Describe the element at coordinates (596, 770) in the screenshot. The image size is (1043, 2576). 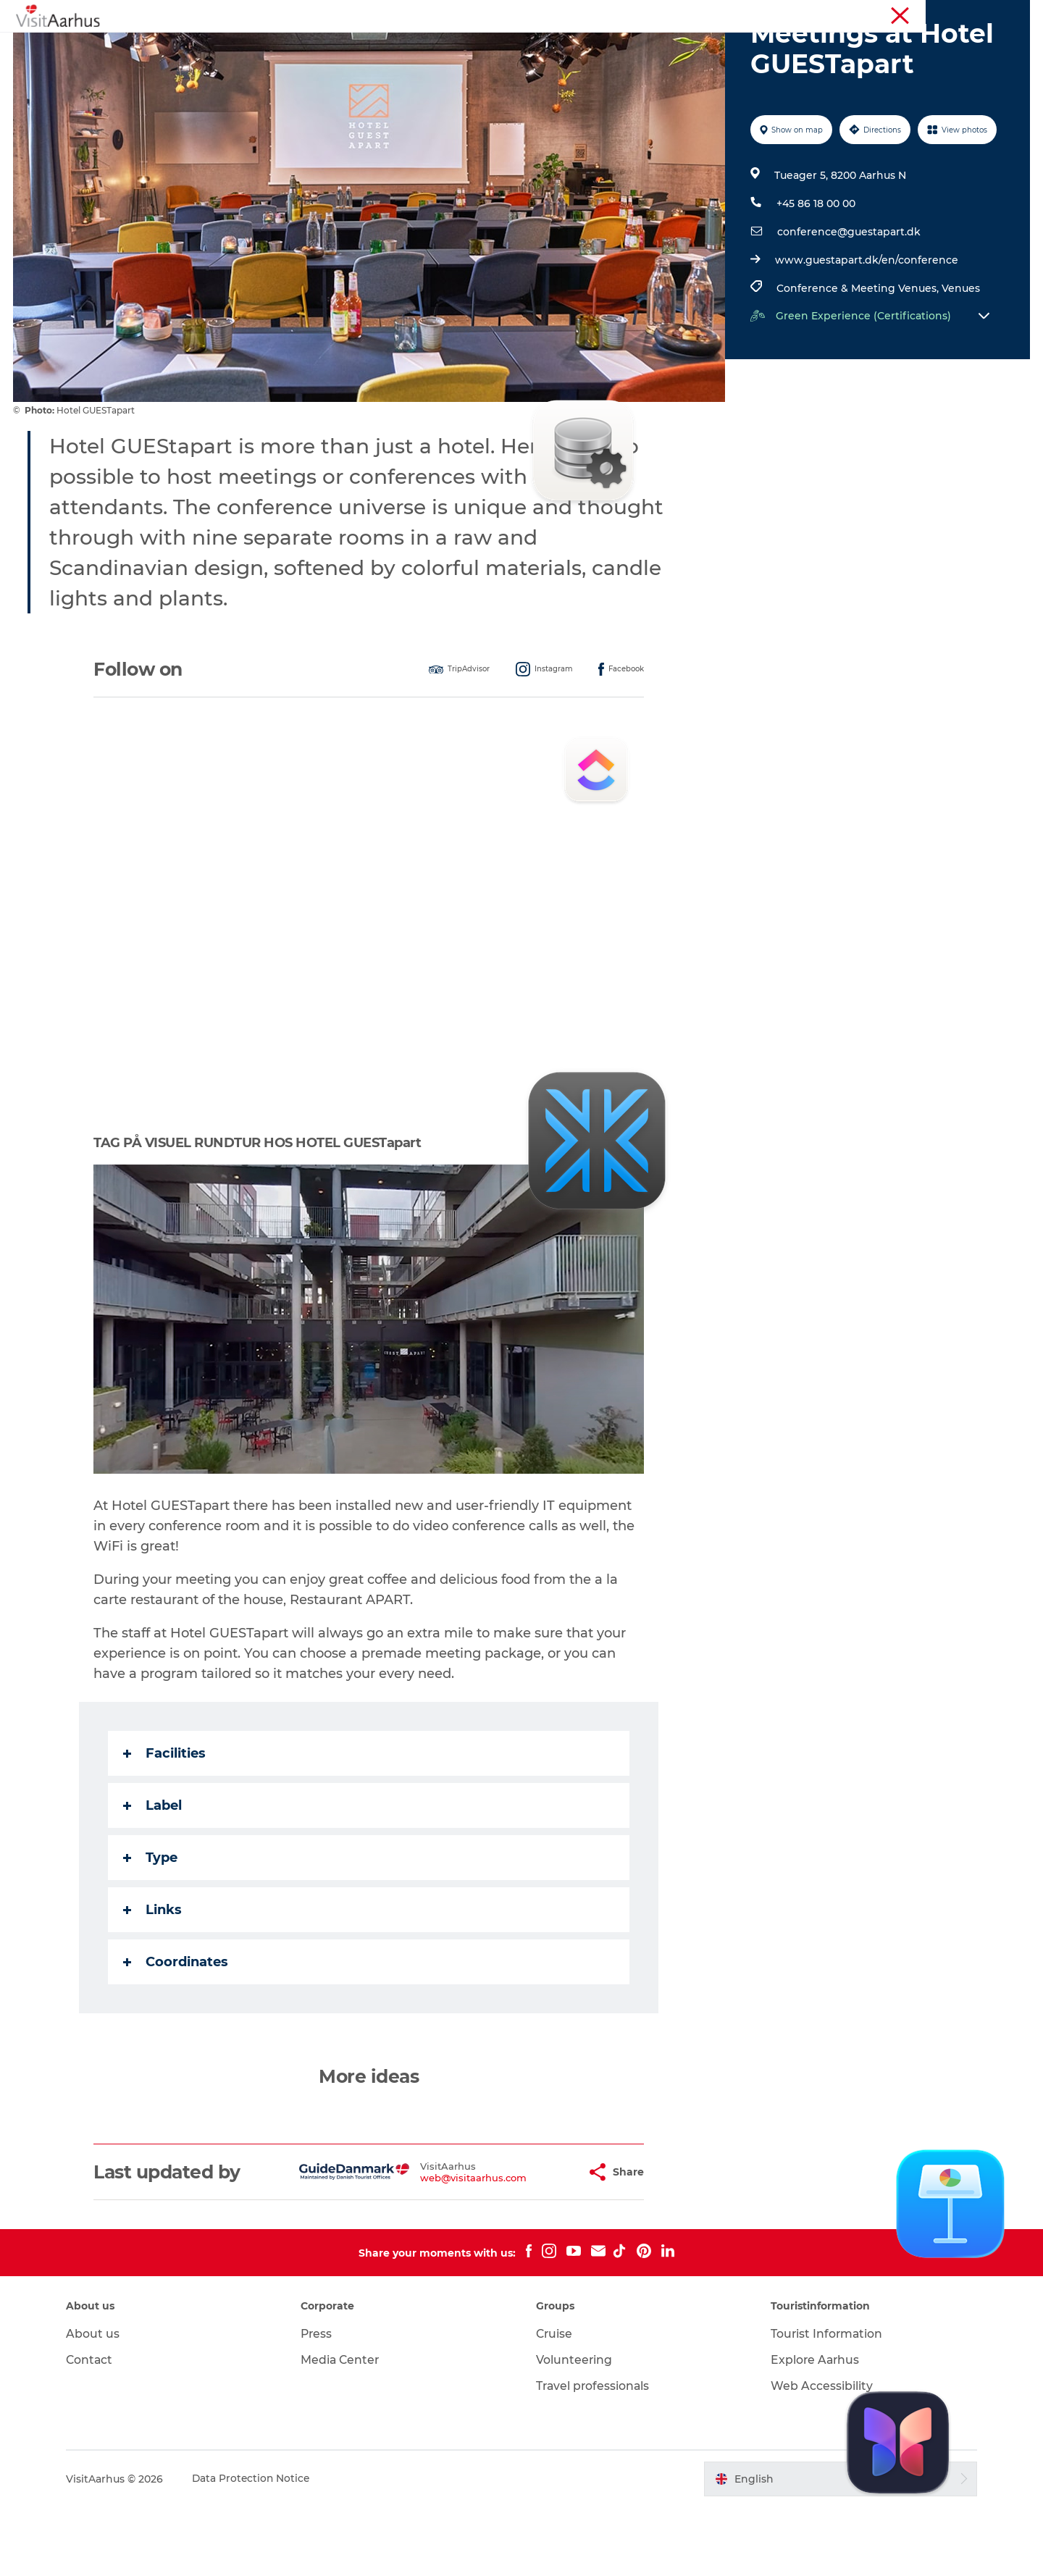
I see `open ClickUp app` at that location.